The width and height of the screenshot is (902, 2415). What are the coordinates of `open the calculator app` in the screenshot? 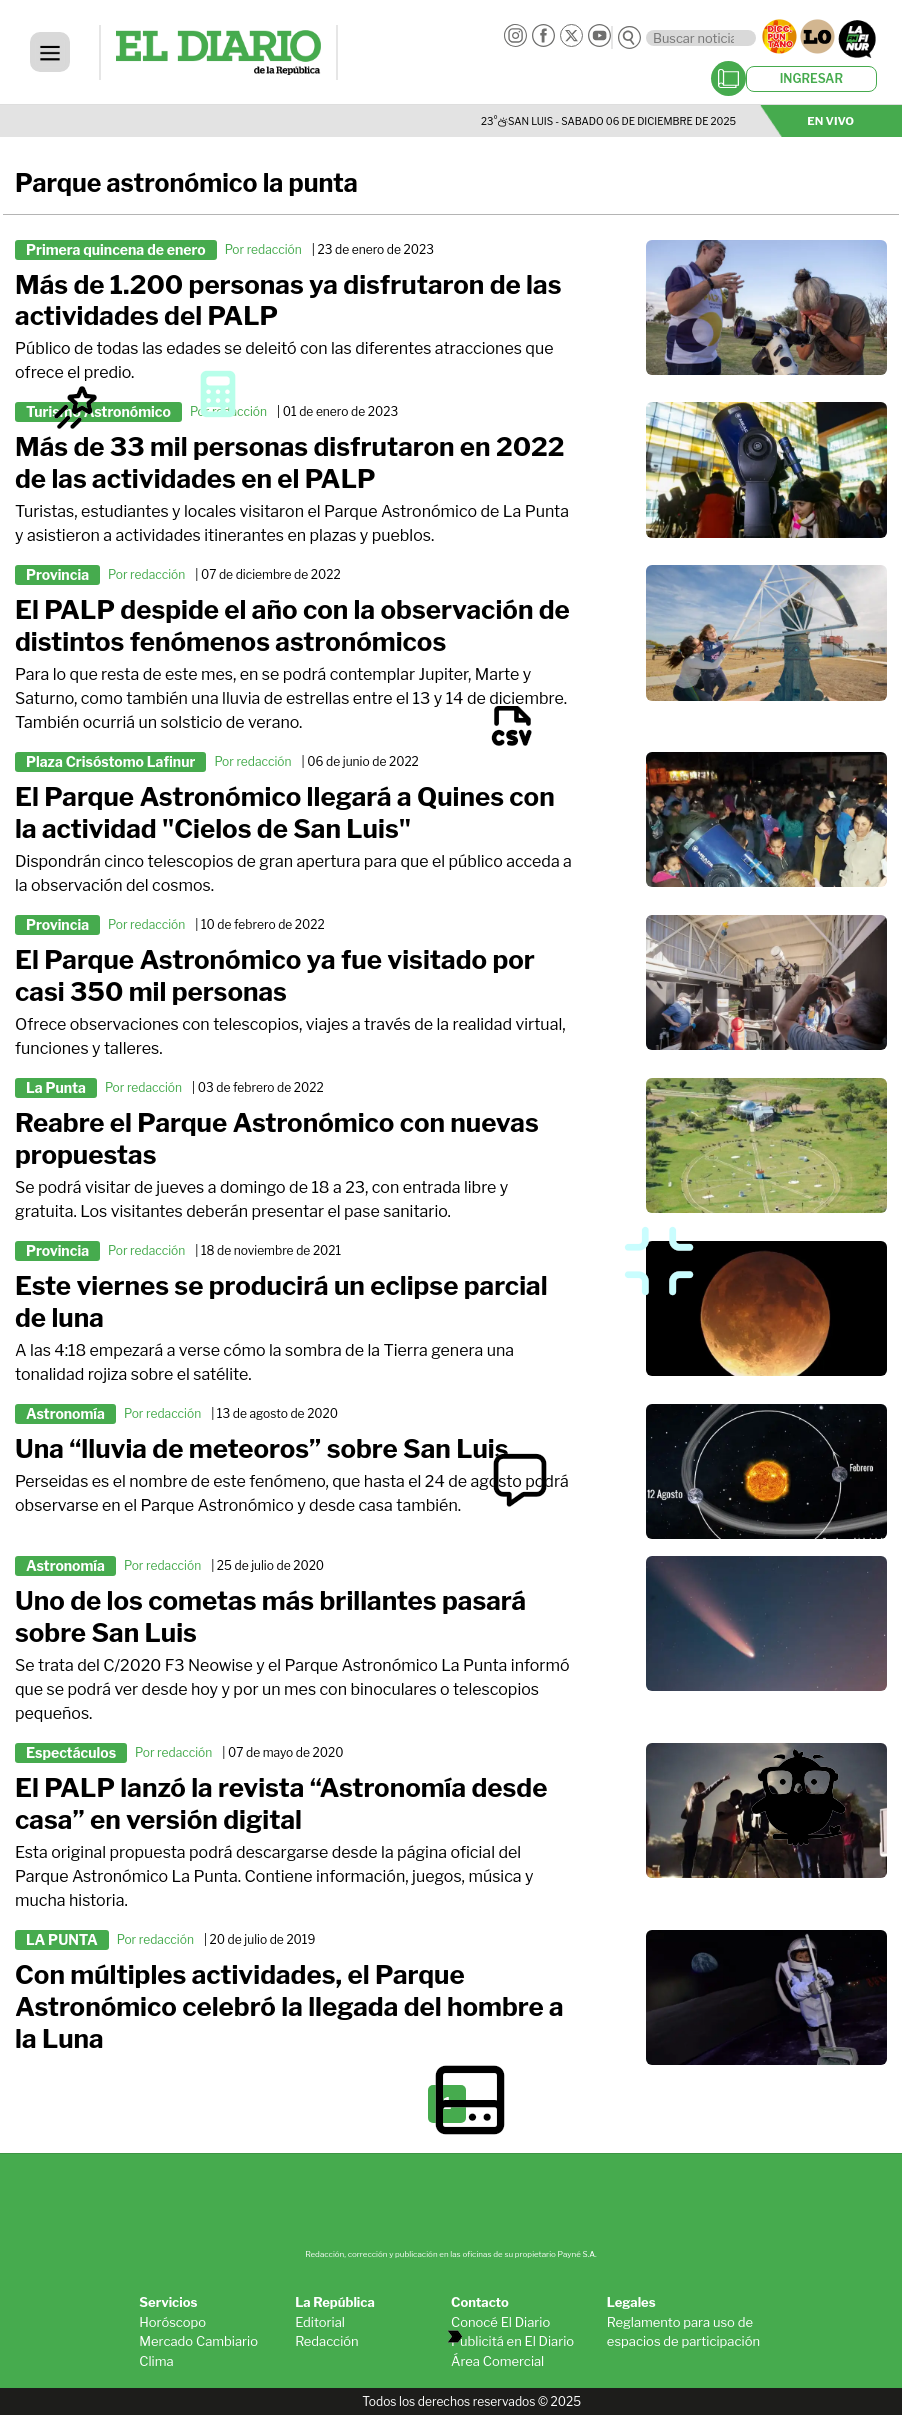 It's located at (218, 394).